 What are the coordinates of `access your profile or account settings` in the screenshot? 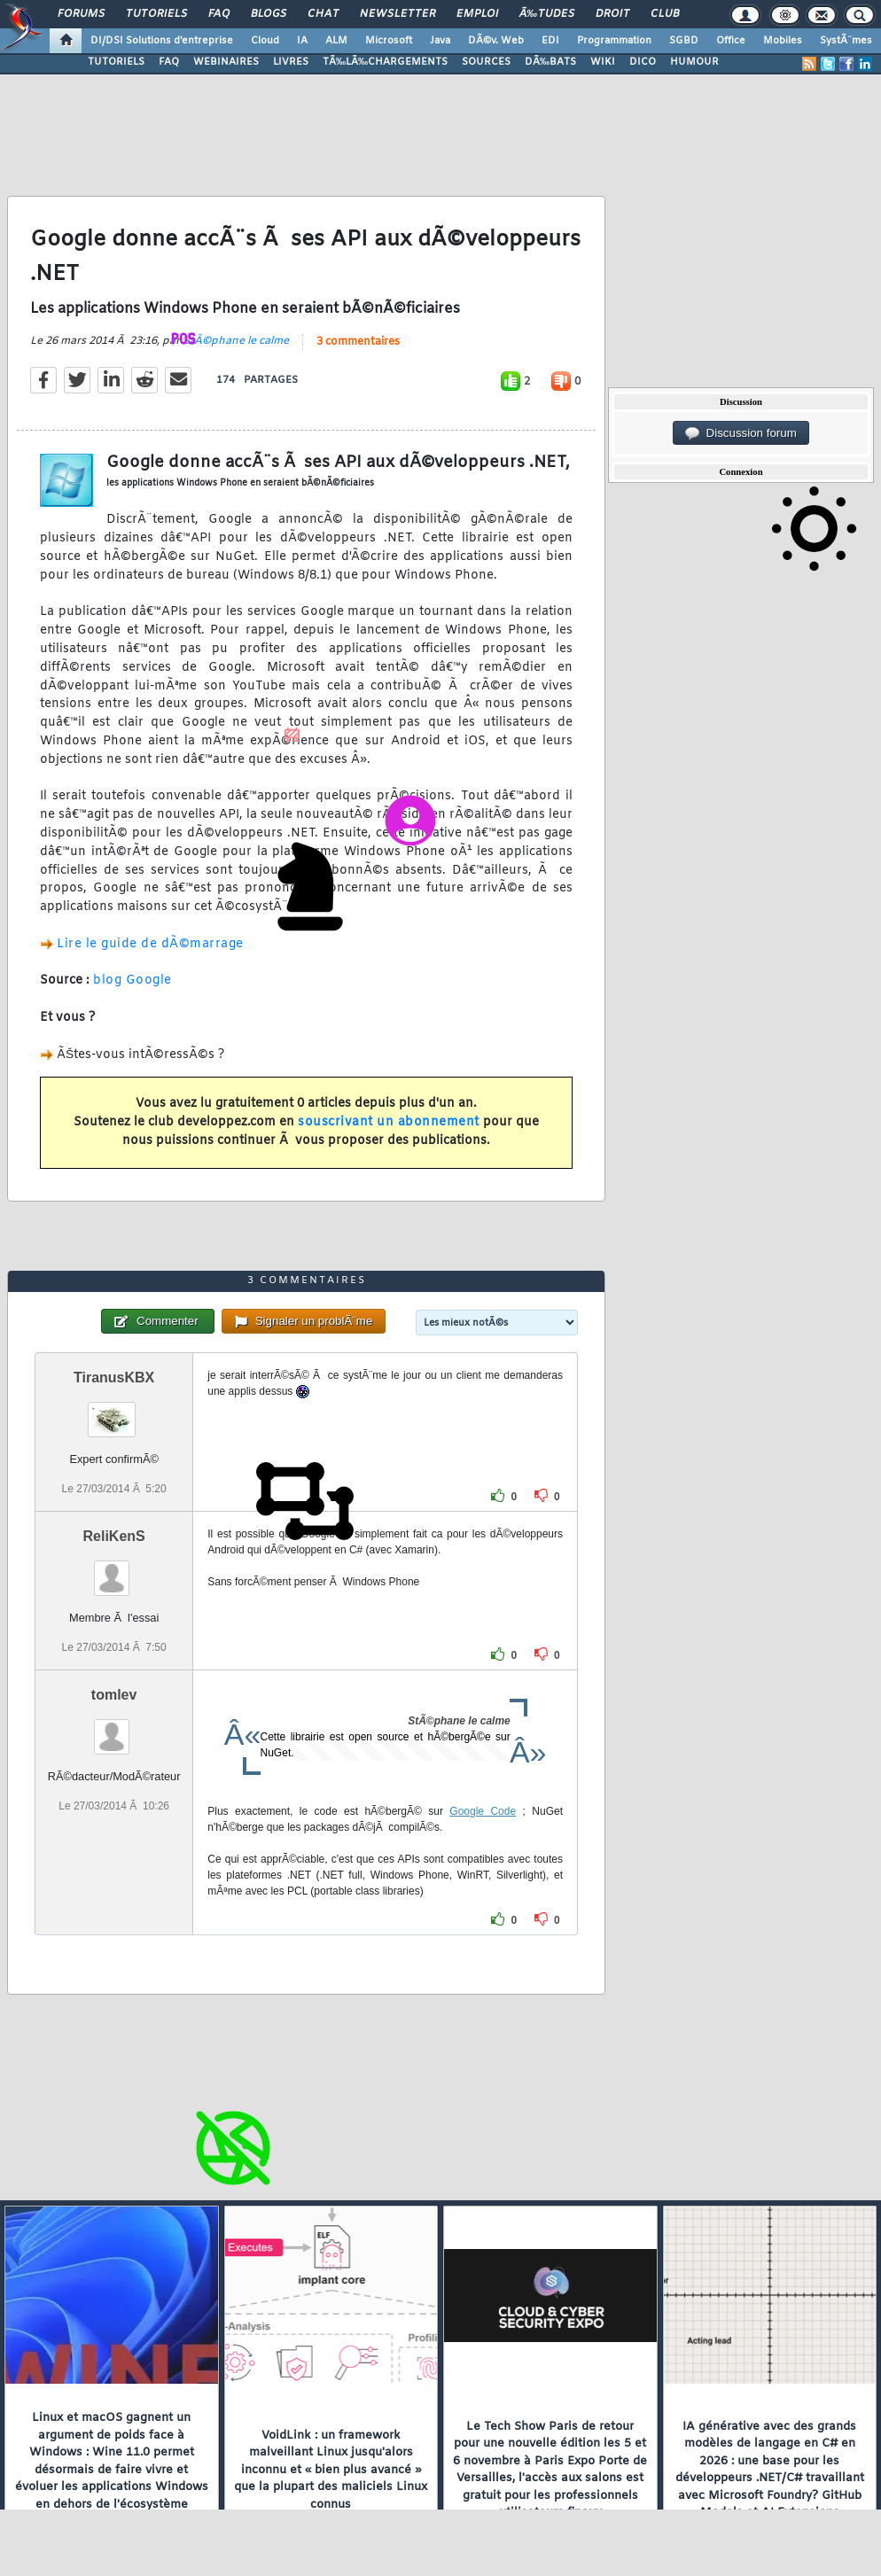 It's located at (410, 821).